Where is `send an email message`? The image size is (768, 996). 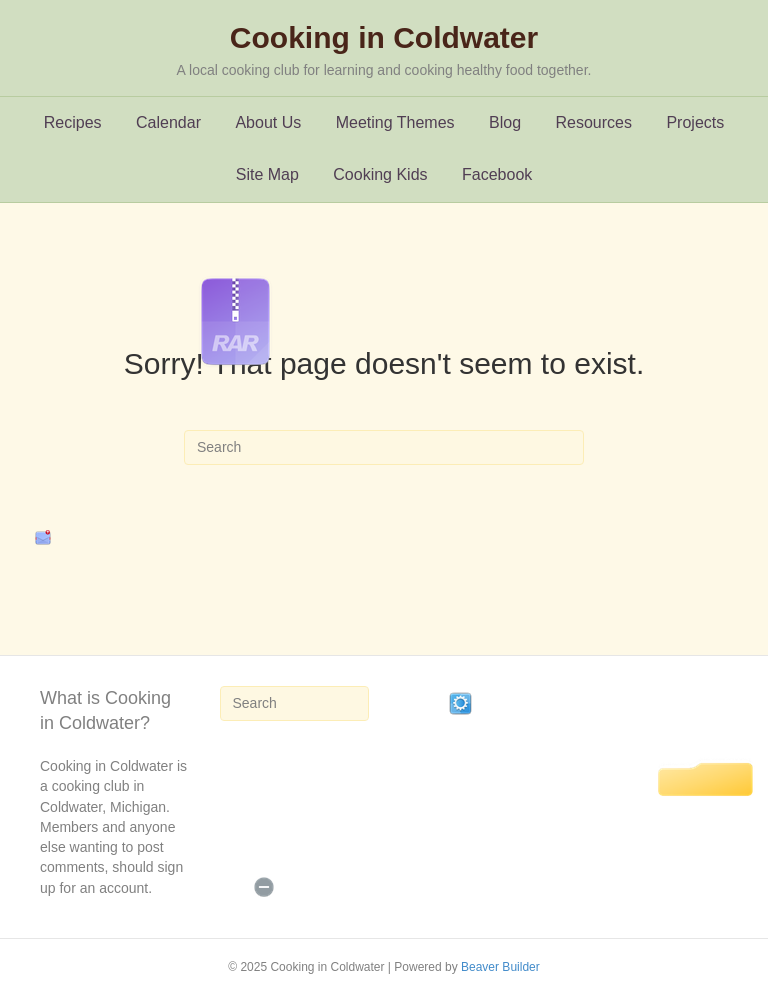
send an email message is located at coordinates (43, 538).